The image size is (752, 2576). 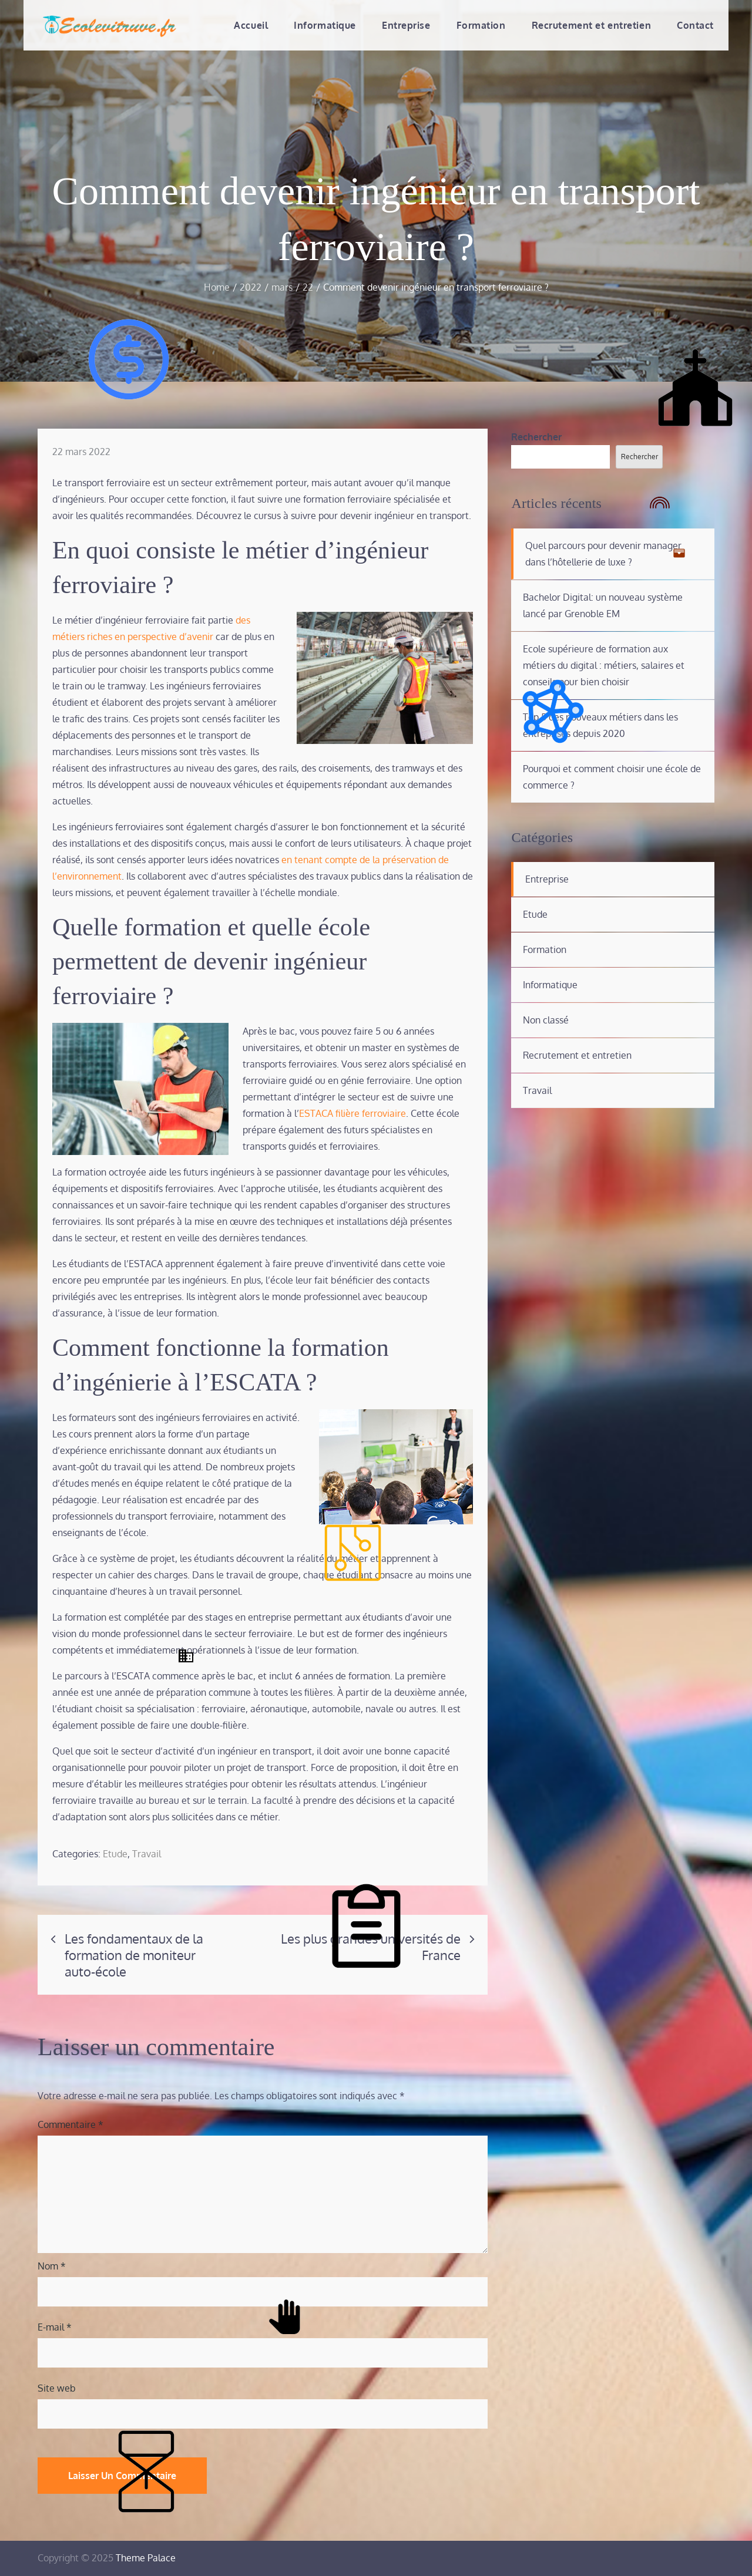 What do you see at coordinates (366, 1927) in the screenshot?
I see `view clipboard contents` at bounding box center [366, 1927].